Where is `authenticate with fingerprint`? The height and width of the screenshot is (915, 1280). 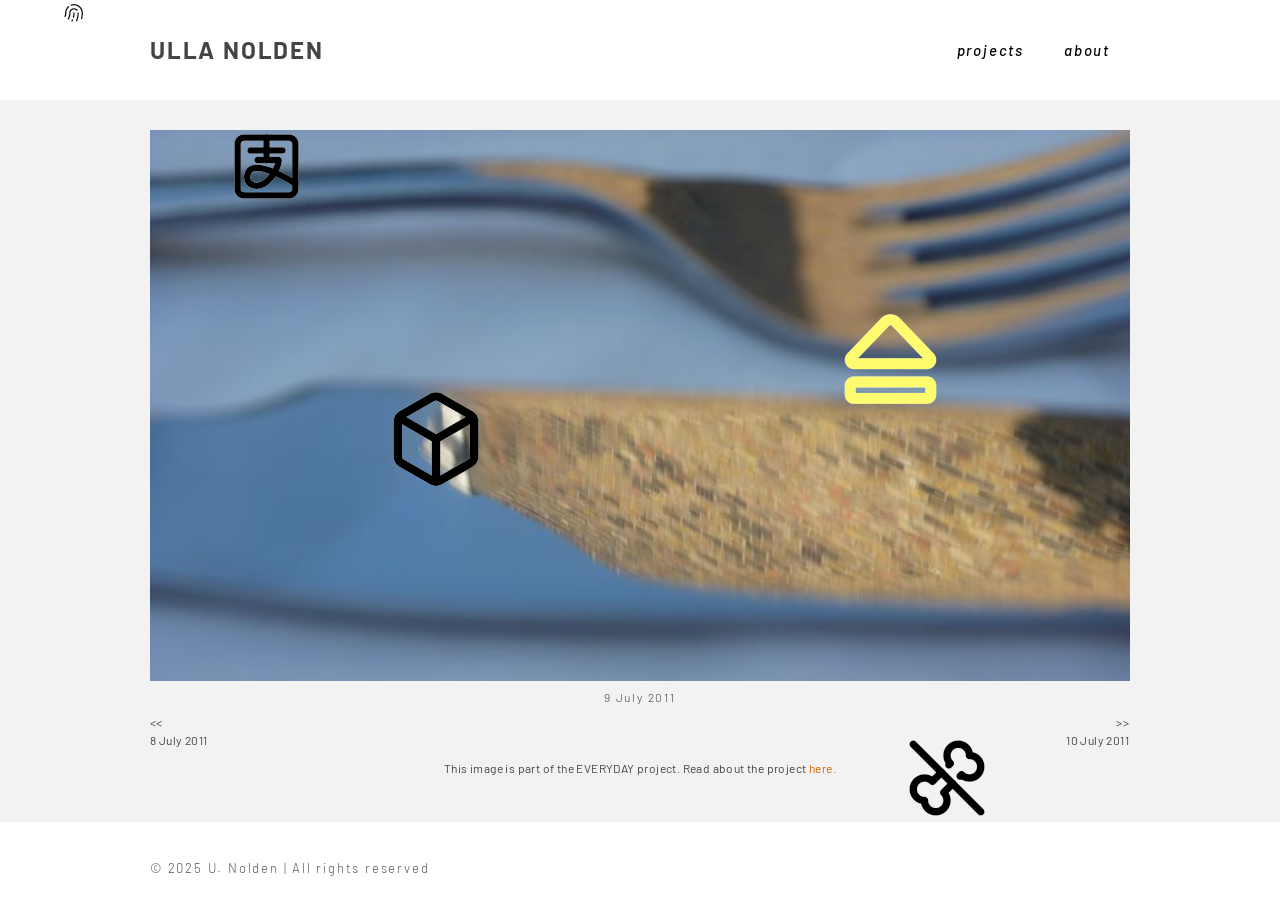 authenticate with fingerprint is located at coordinates (74, 13).